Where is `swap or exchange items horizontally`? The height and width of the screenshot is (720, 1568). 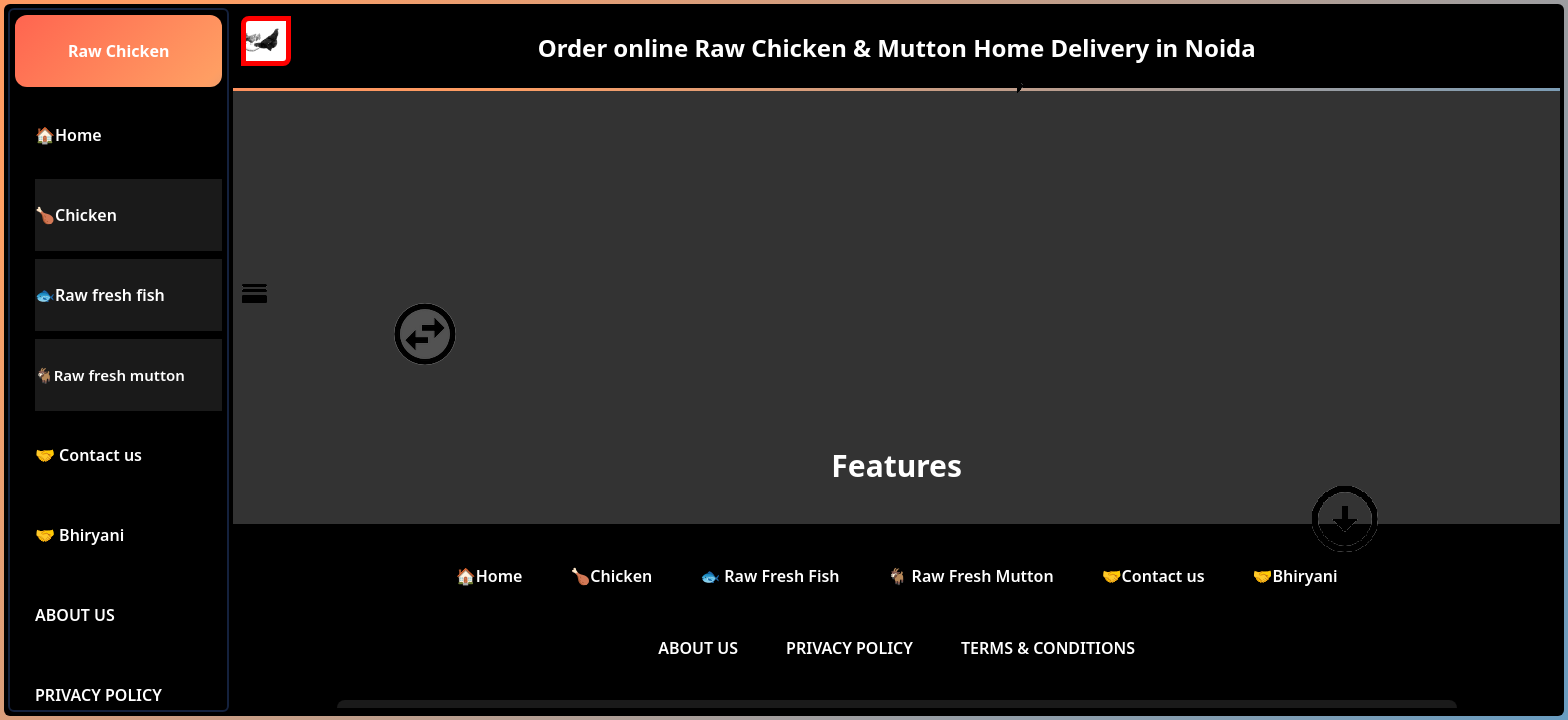
swap or exchange items horizontally is located at coordinates (425, 334).